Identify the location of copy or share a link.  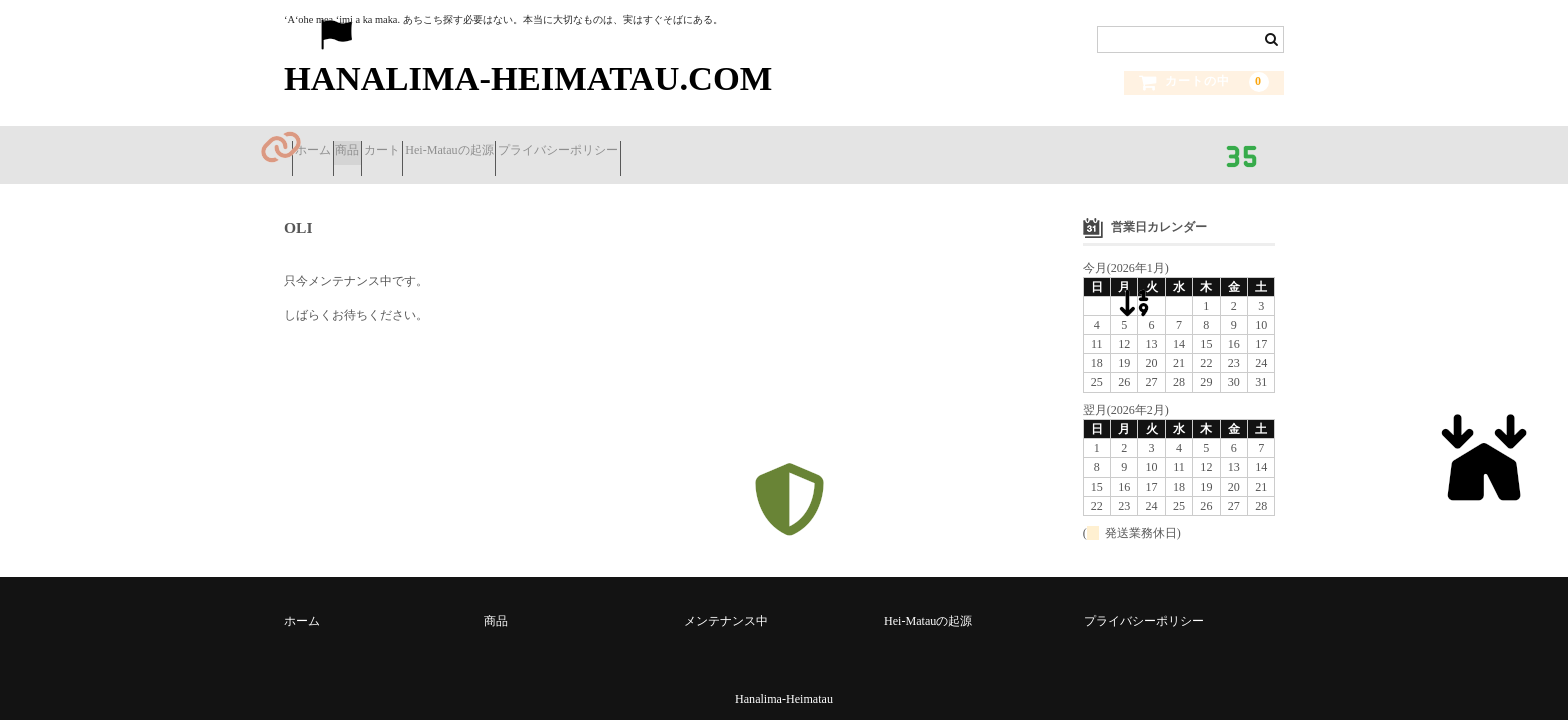
(281, 147).